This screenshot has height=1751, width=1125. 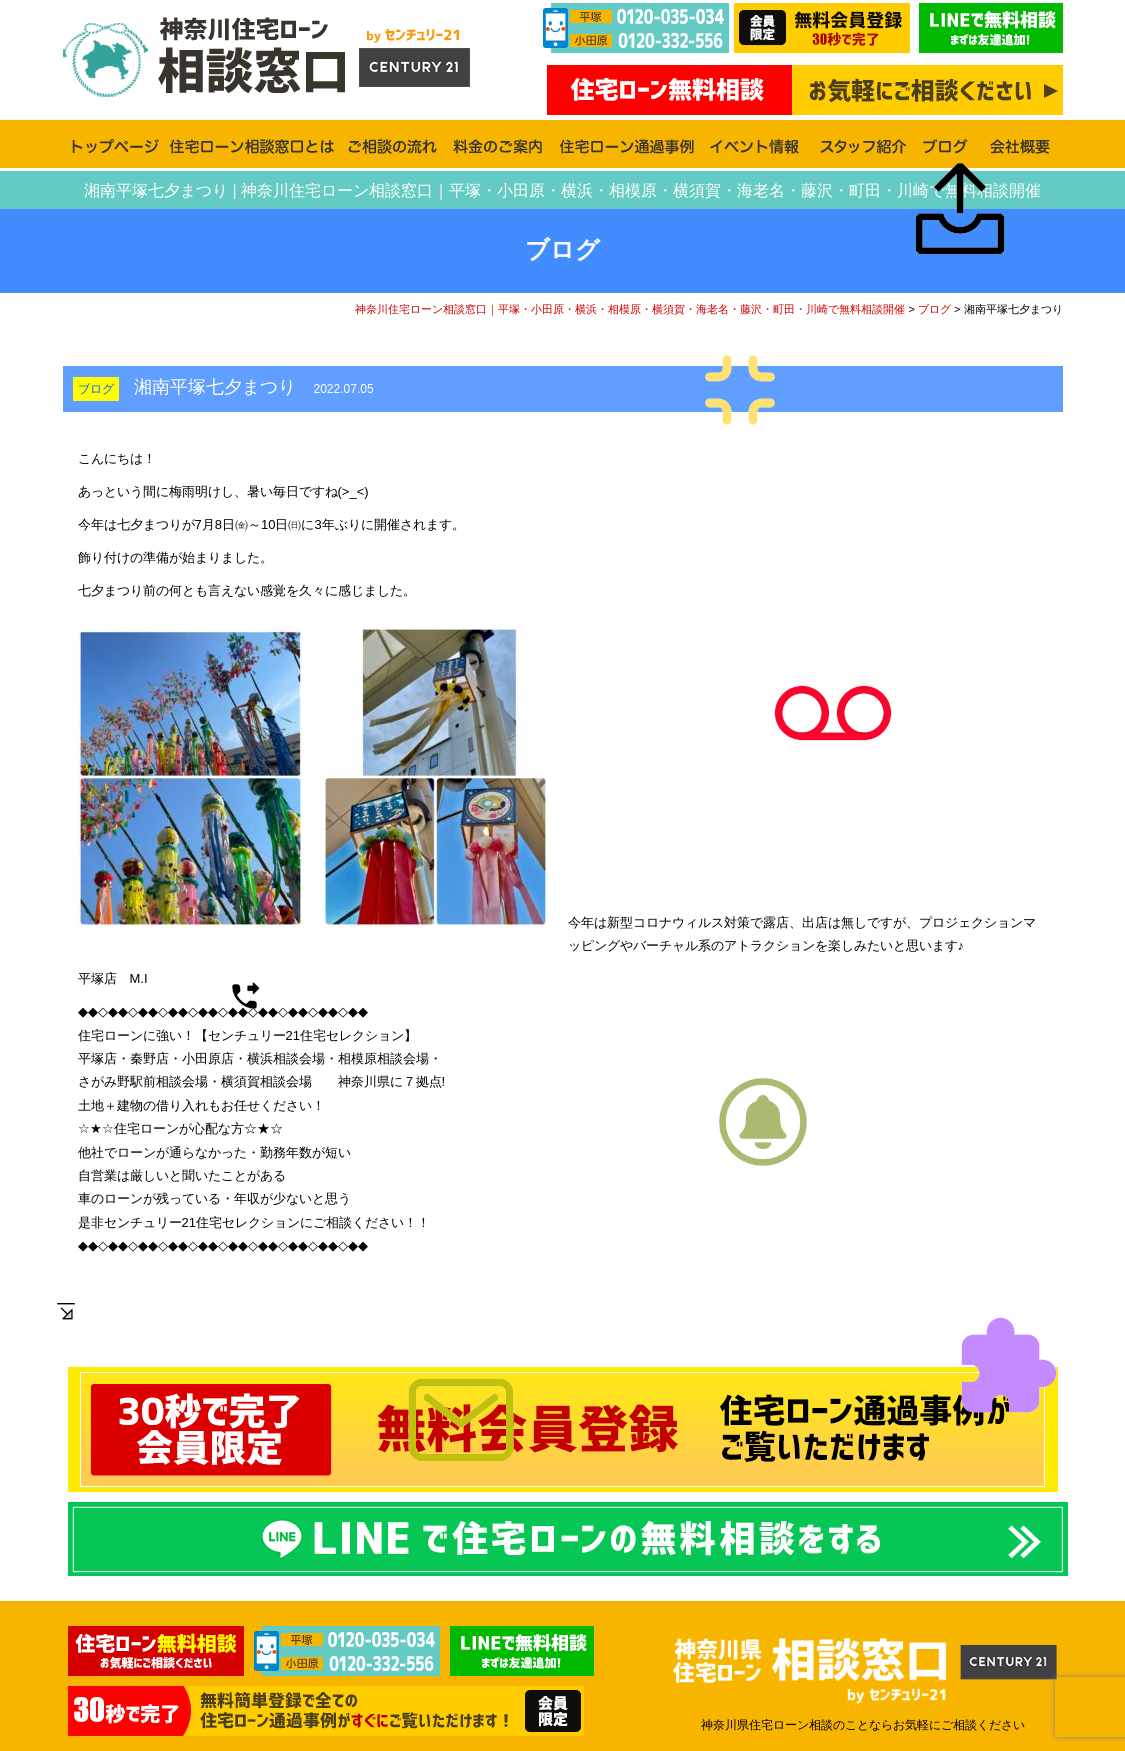 I want to click on open your email inbox, so click(x=461, y=1420).